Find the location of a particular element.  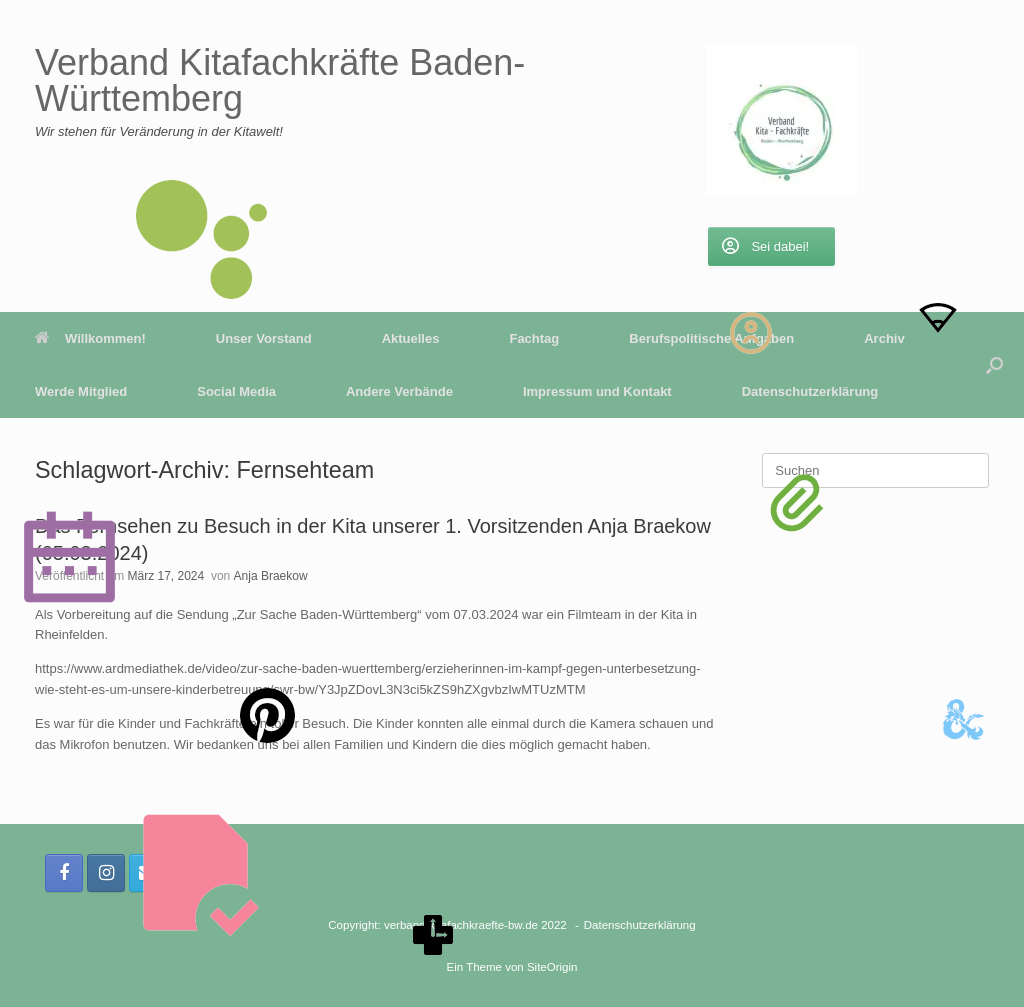

Dungeons & Dragons logo is located at coordinates (963, 719).